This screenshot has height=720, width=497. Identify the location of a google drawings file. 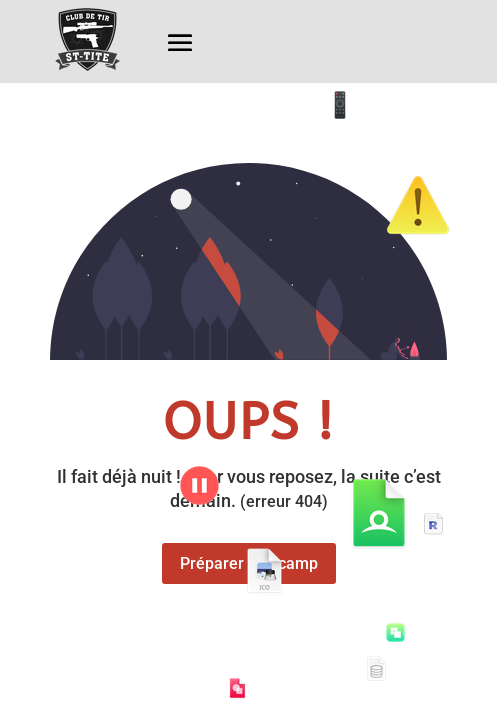
(237, 688).